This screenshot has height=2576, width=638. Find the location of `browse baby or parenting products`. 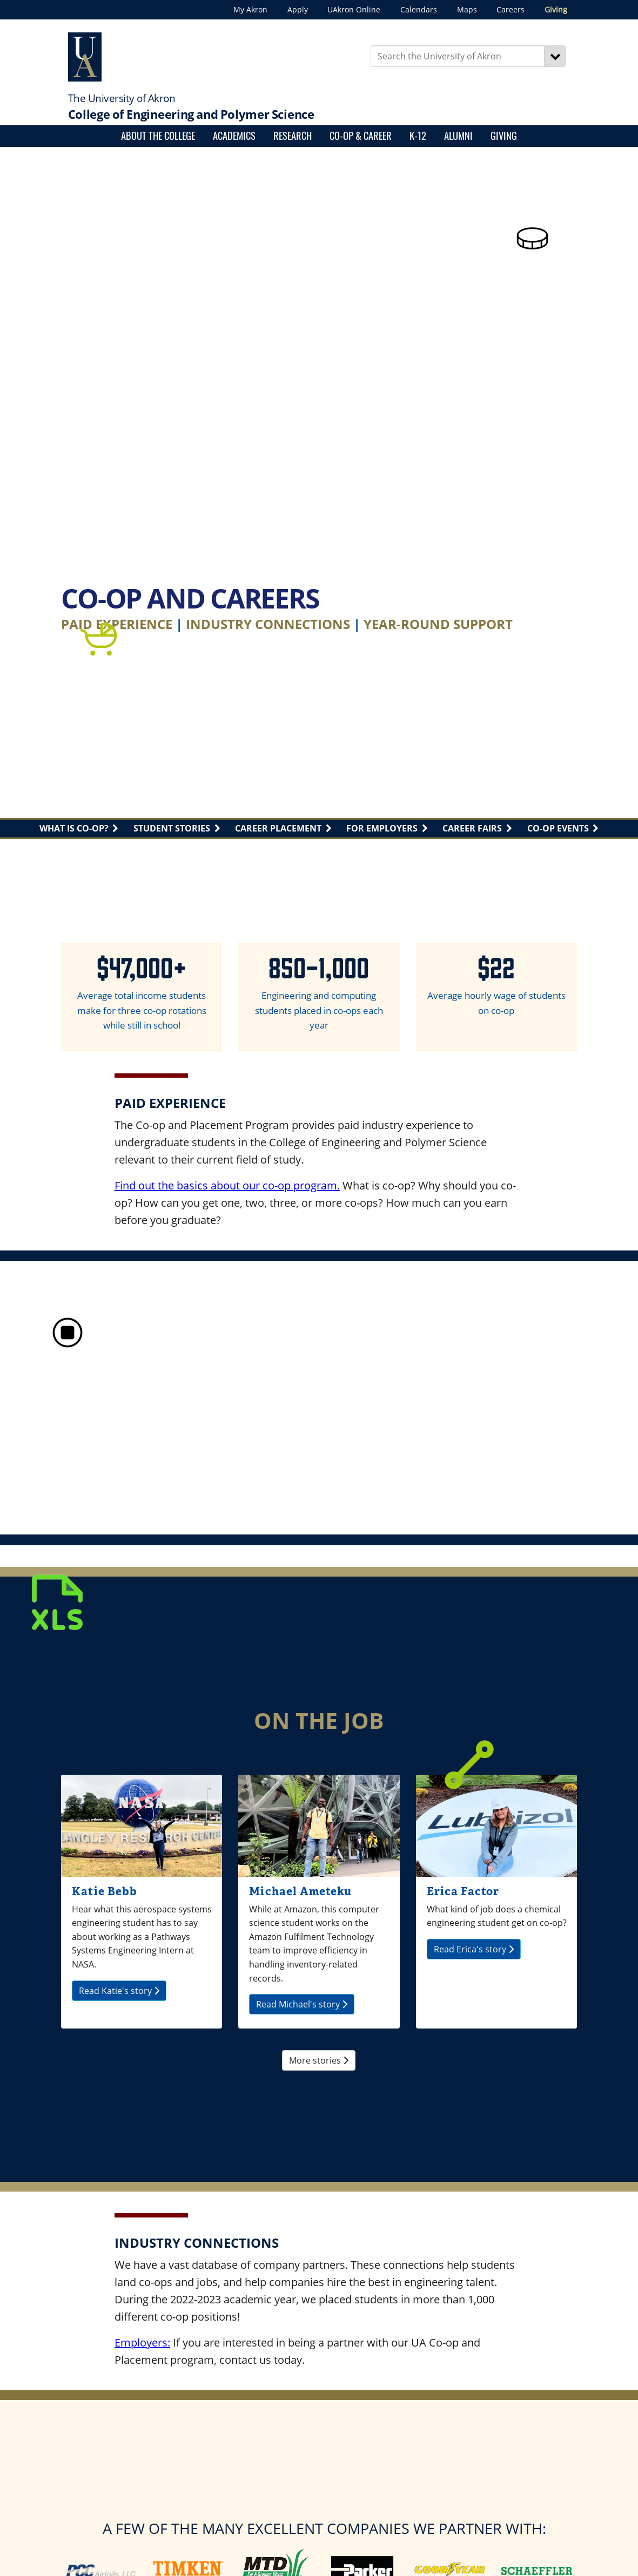

browse baby or parenting products is located at coordinates (99, 638).